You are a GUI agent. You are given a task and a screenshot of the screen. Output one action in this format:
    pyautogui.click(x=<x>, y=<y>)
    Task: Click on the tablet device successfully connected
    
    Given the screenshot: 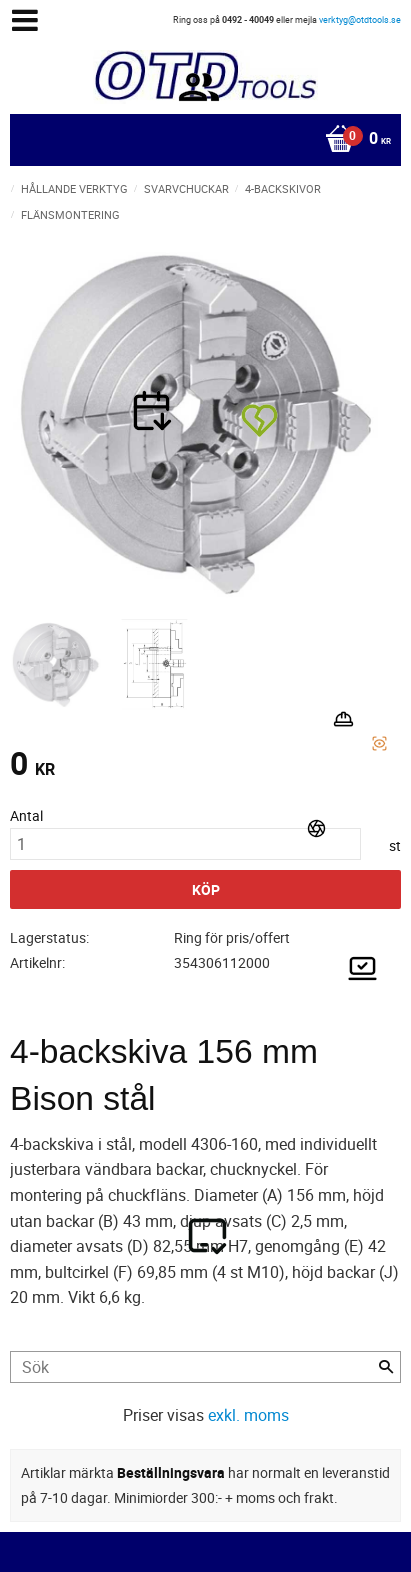 What is the action you would take?
    pyautogui.click(x=207, y=1235)
    